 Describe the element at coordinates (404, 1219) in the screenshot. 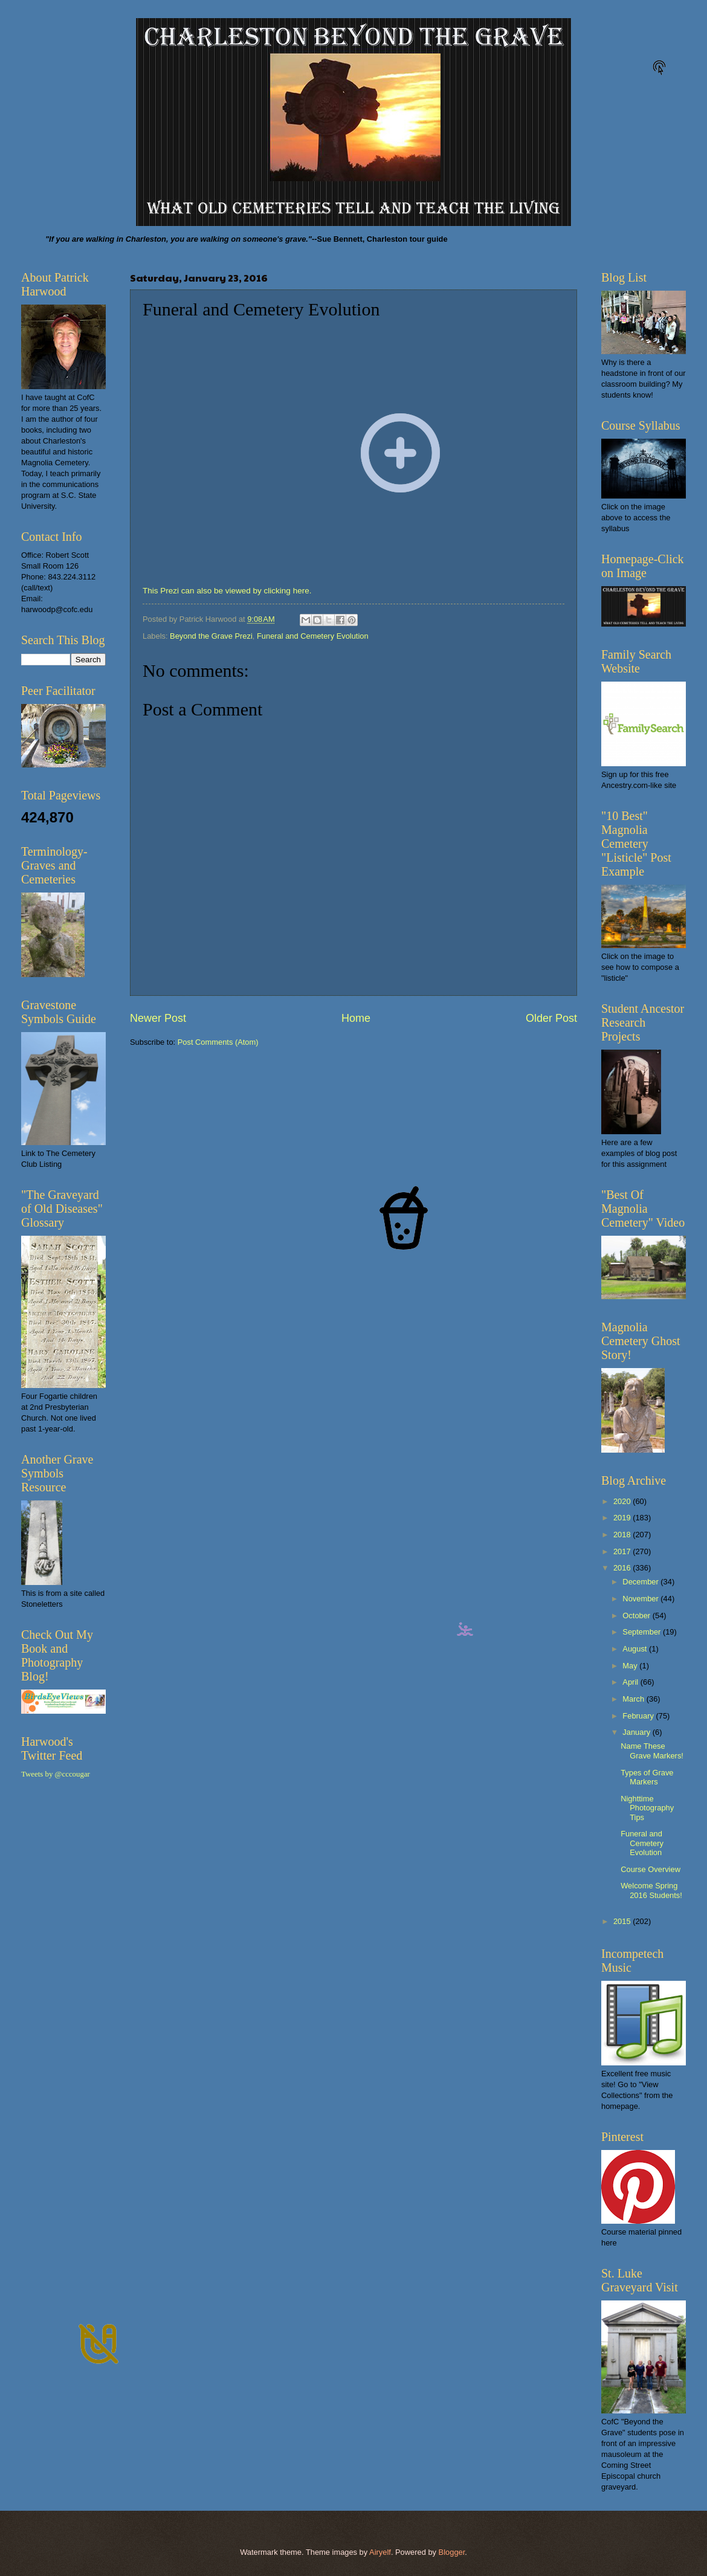

I see `order bubble tea or boba drinks` at that location.